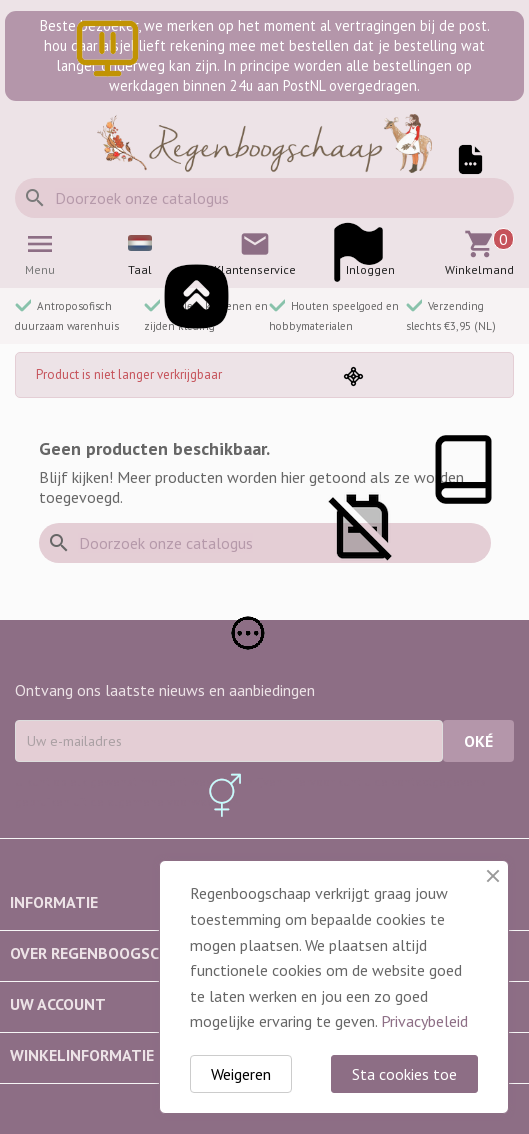  Describe the element at coordinates (196, 296) in the screenshot. I see `scroll to top of page` at that location.